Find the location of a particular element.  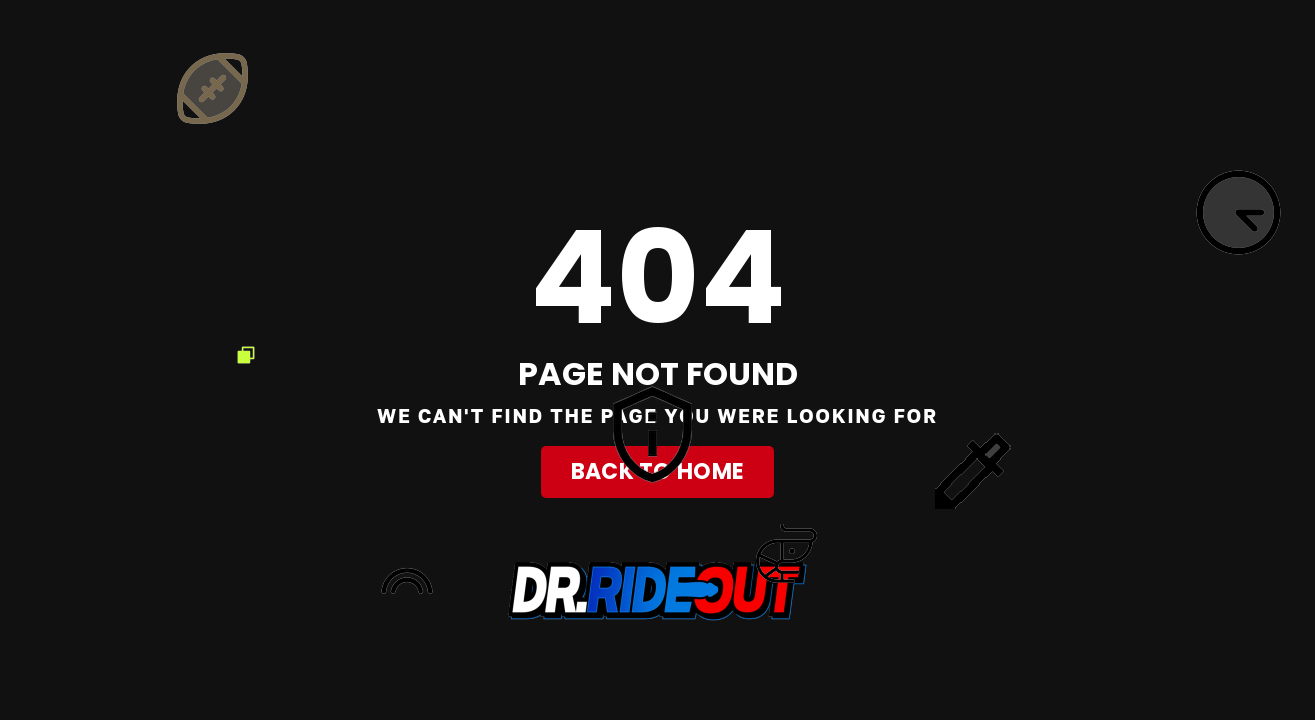

copy to clipboard is located at coordinates (246, 355).